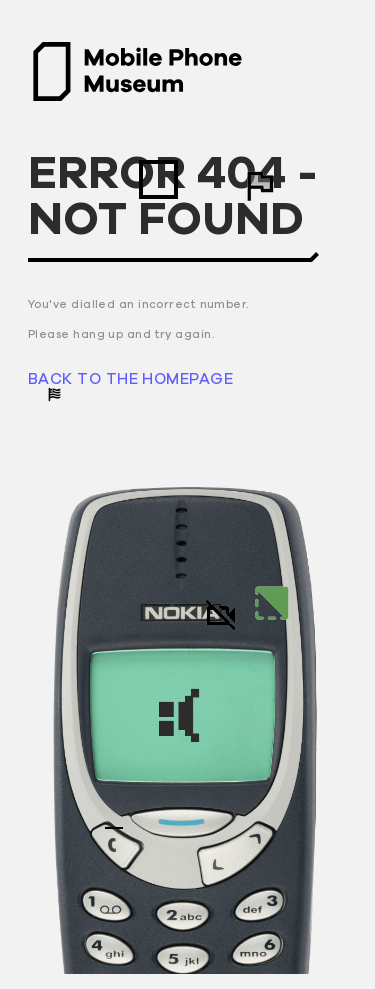 Image resolution: width=375 pixels, height=989 pixels. What do you see at coordinates (54, 394) in the screenshot?
I see `select united states as your country` at bounding box center [54, 394].